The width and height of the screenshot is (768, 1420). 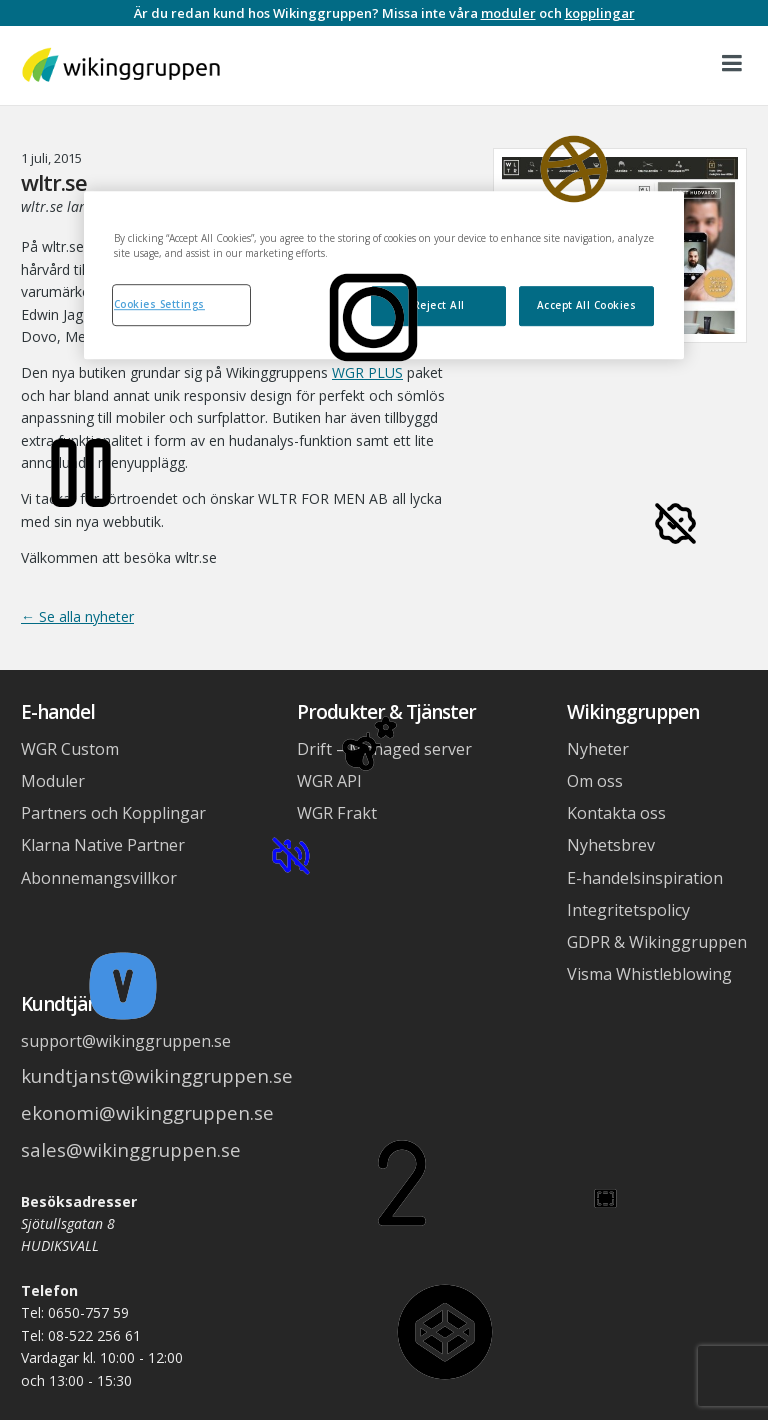 I want to click on tumble dry laundry care instruction, so click(x=373, y=317).